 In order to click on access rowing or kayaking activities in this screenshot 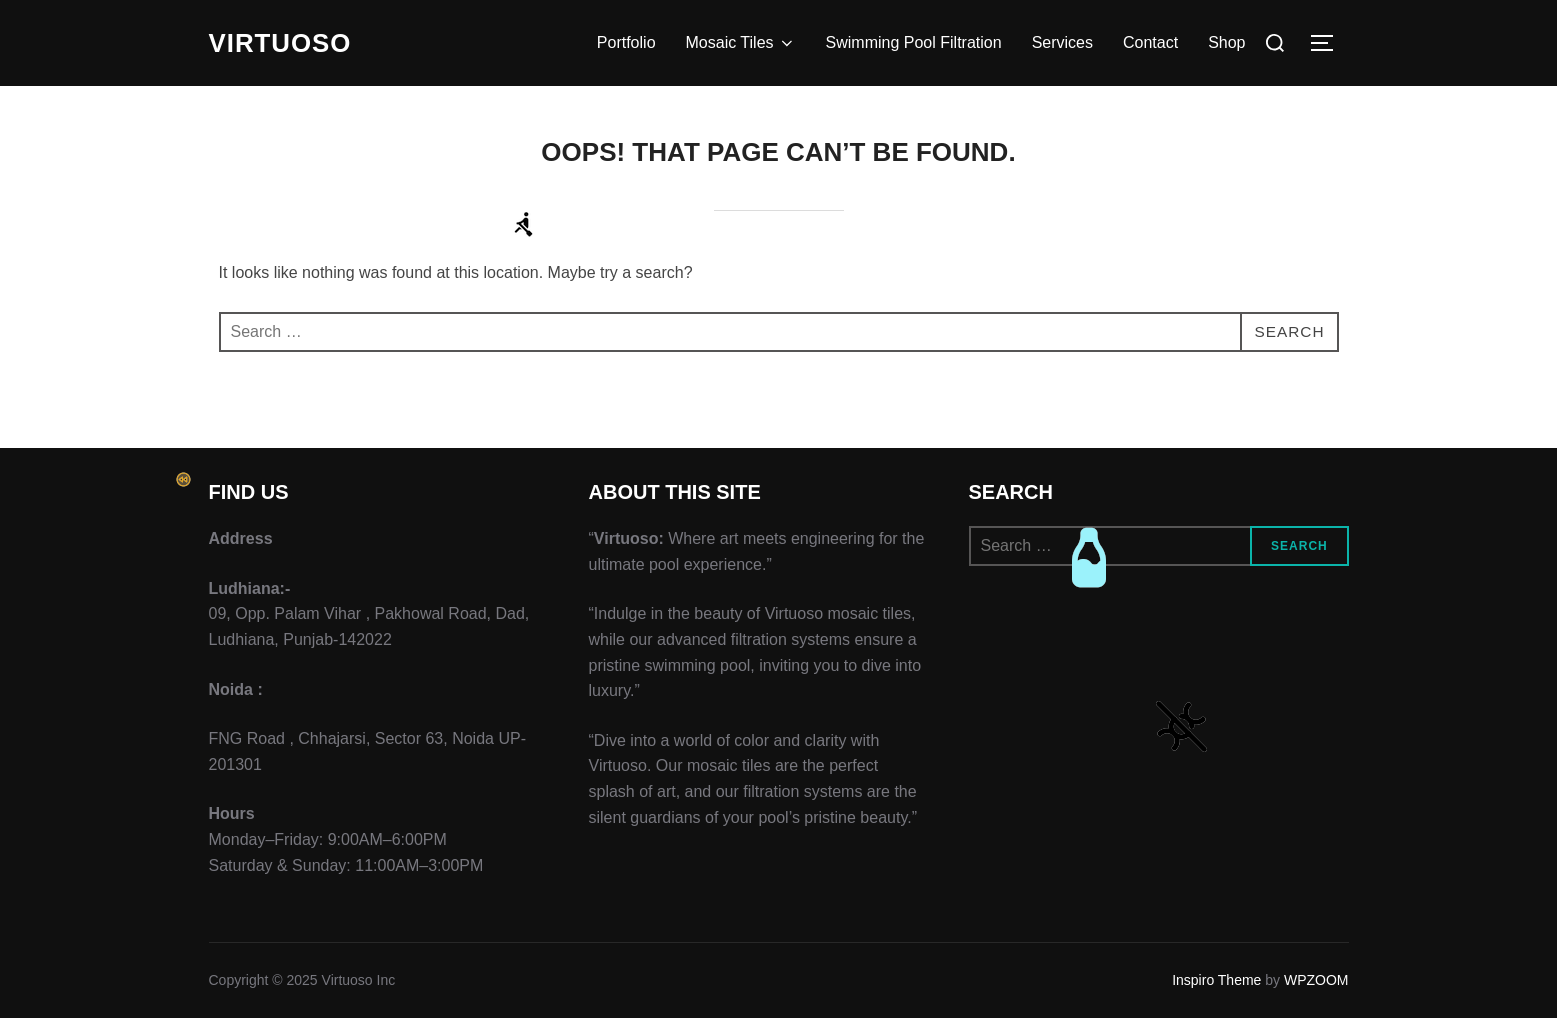, I will do `click(523, 224)`.